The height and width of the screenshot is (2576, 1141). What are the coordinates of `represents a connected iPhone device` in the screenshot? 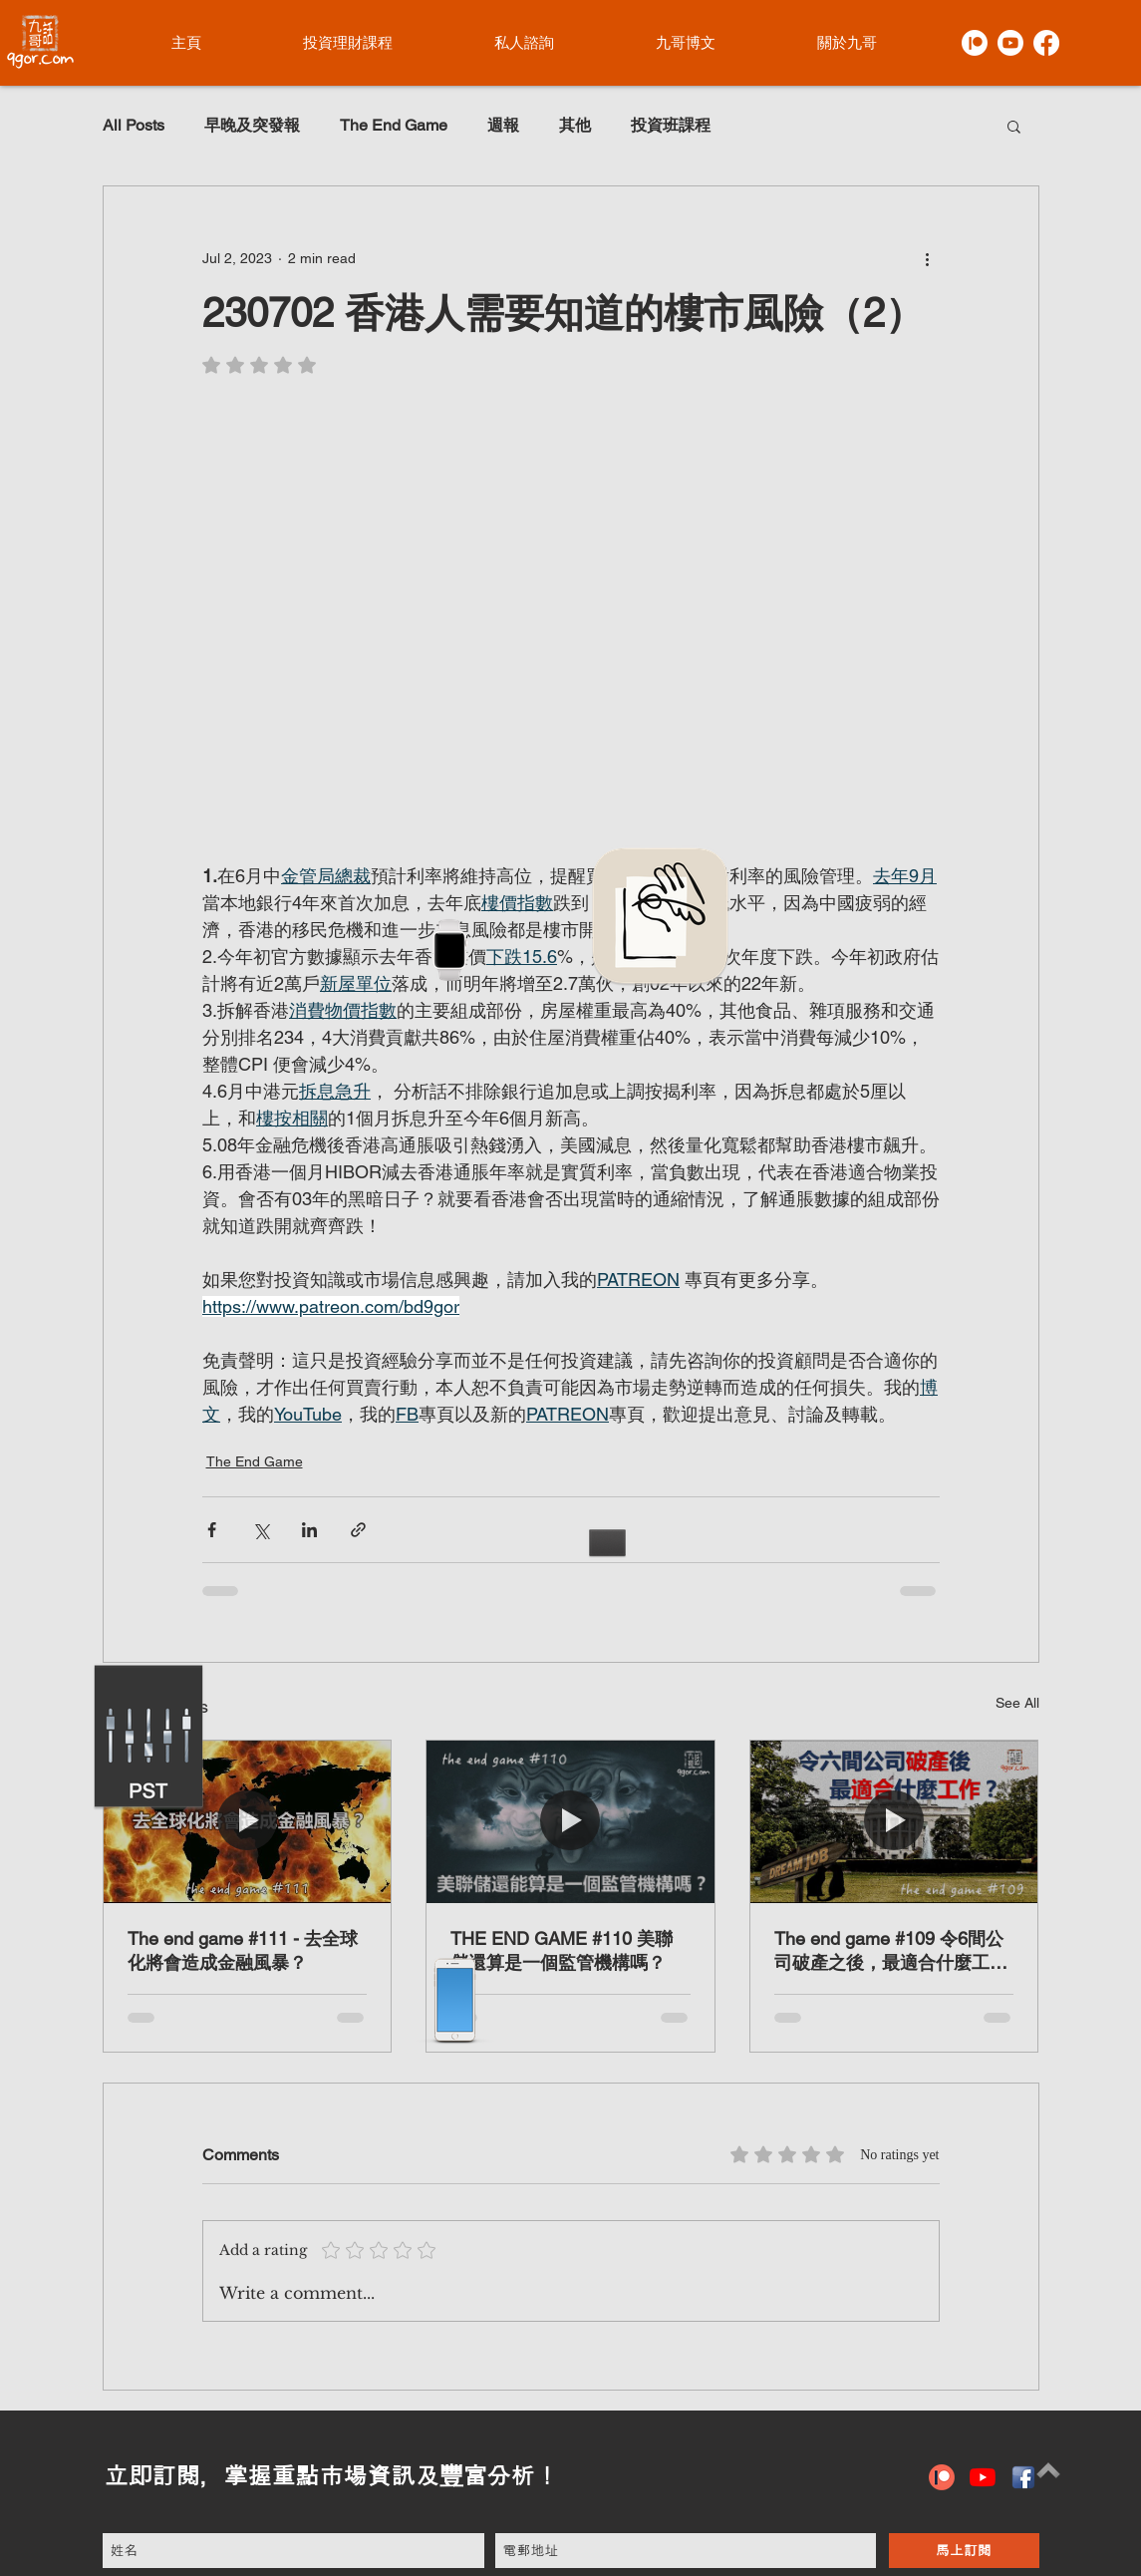 It's located at (454, 2001).